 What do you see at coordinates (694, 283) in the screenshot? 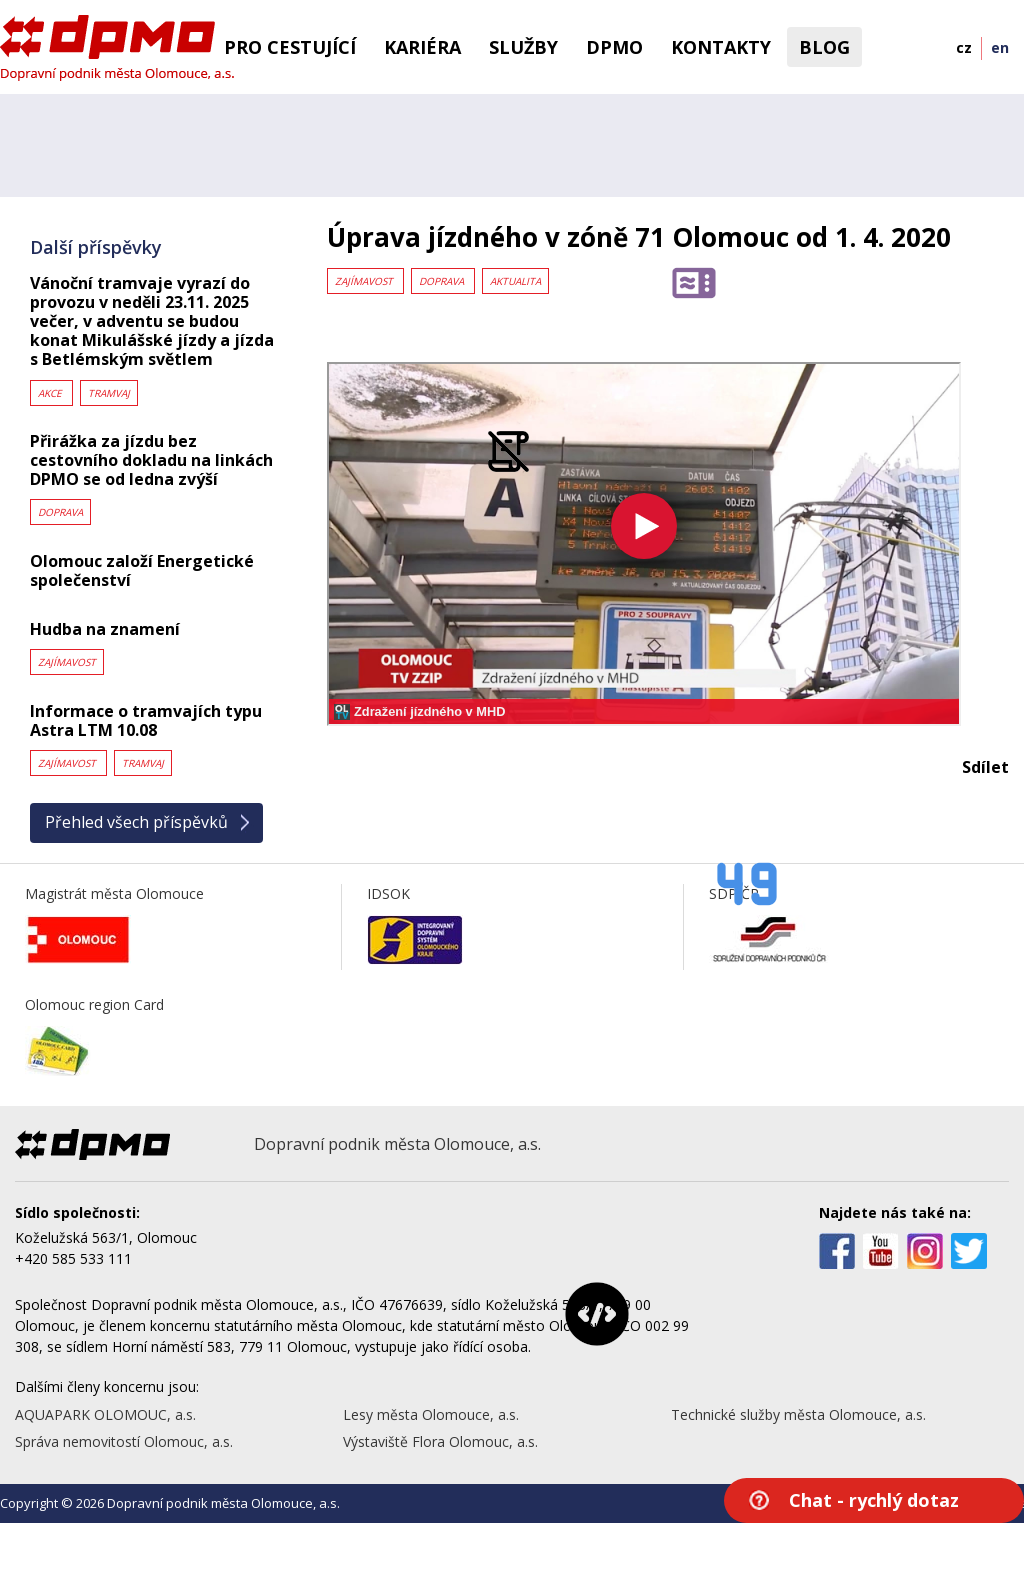
I see `access microwave or kitchen appliance controls` at bounding box center [694, 283].